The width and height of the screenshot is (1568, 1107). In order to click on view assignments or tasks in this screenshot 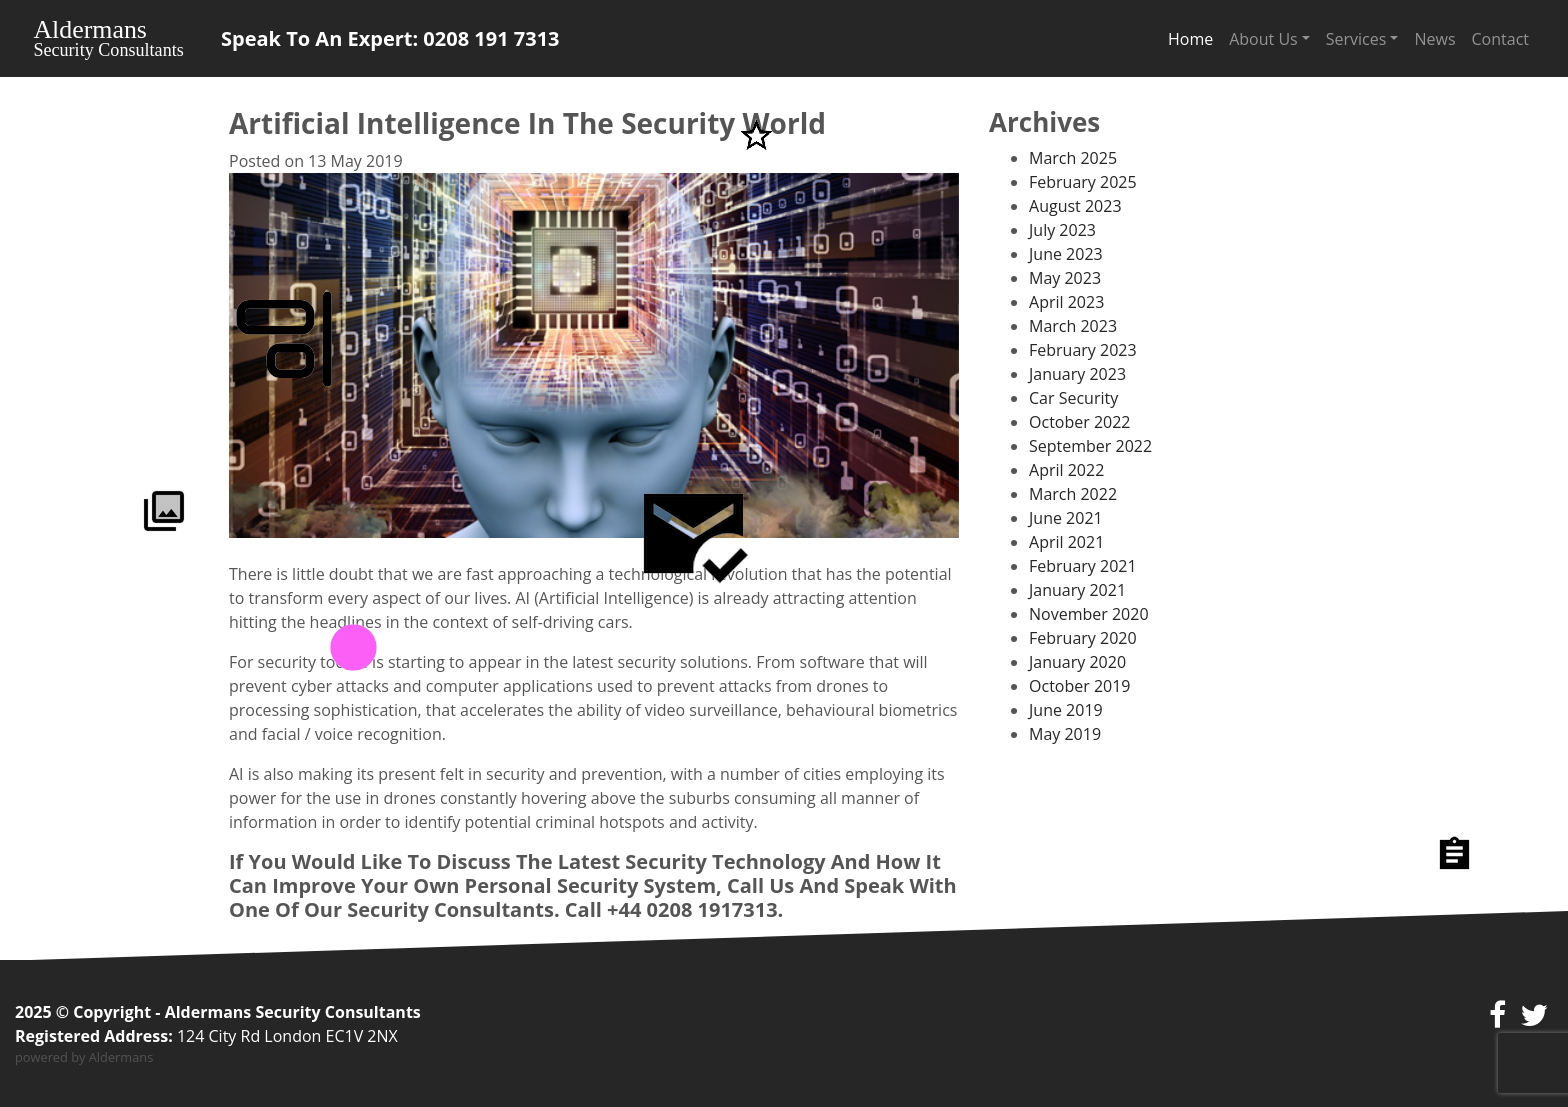, I will do `click(1454, 854)`.